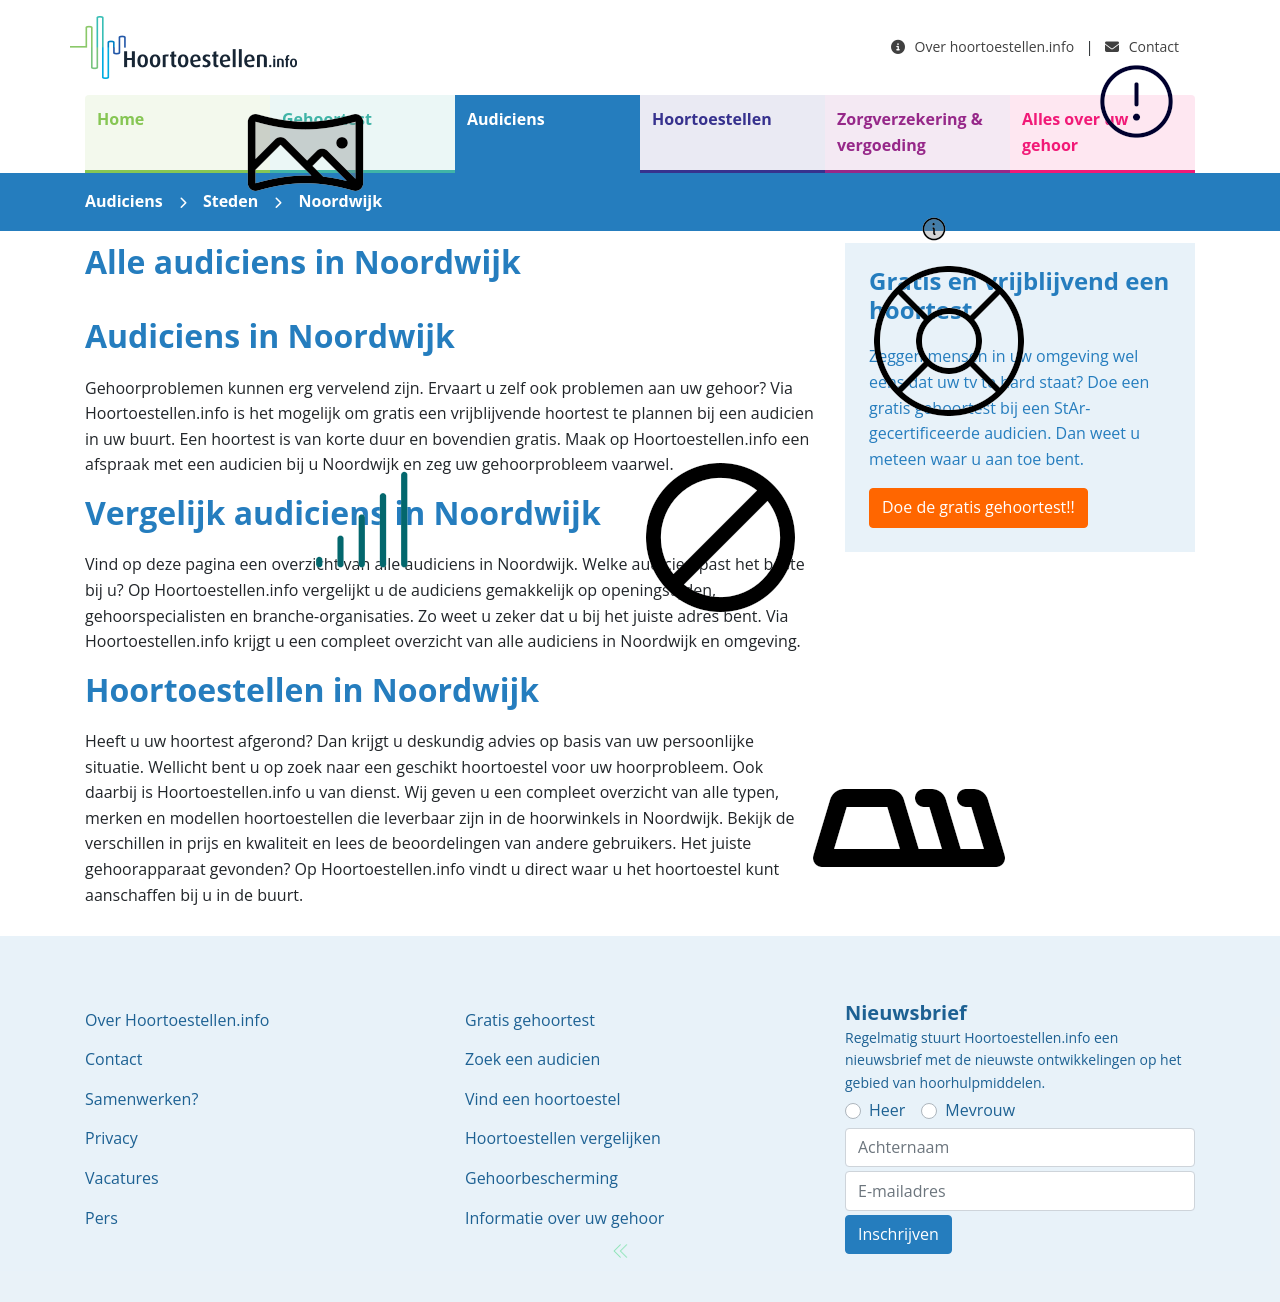 This screenshot has width=1280, height=1302. What do you see at coordinates (305, 152) in the screenshot?
I see `view panorama or wide-angle photos` at bounding box center [305, 152].